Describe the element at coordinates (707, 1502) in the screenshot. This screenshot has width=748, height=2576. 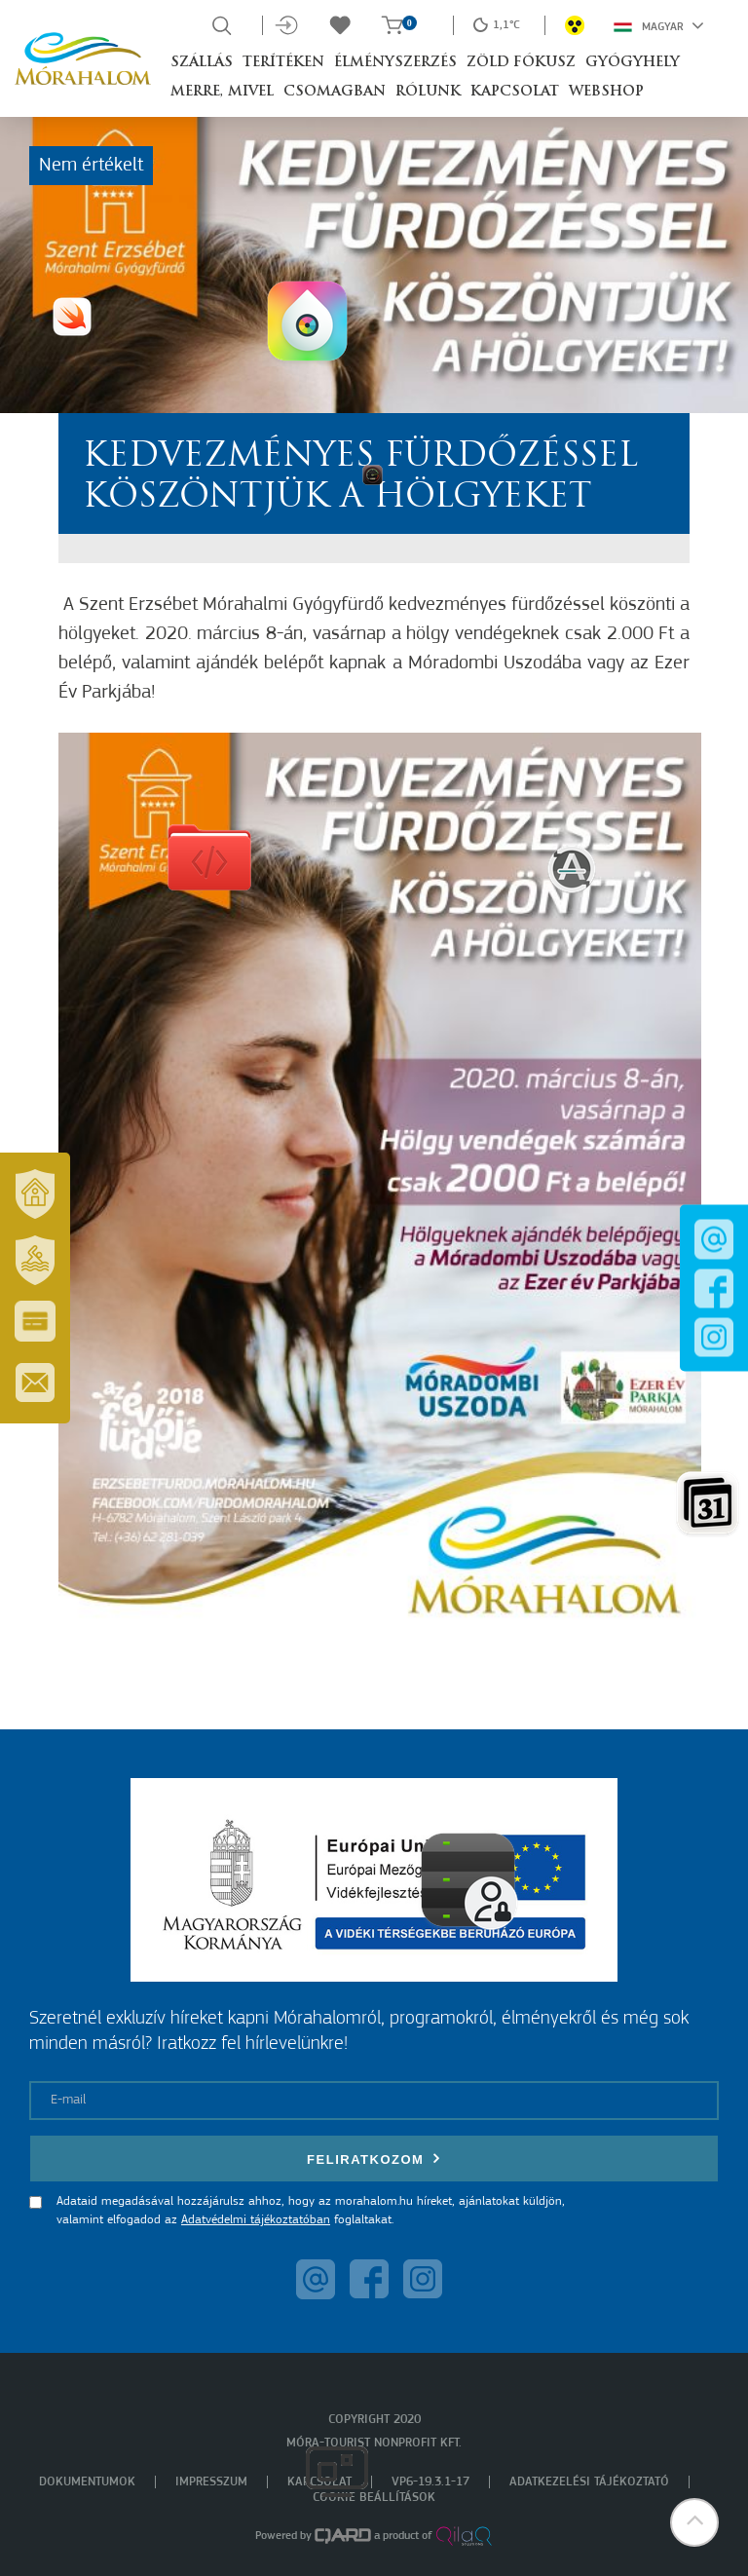
I see `open notion calendar app` at that location.